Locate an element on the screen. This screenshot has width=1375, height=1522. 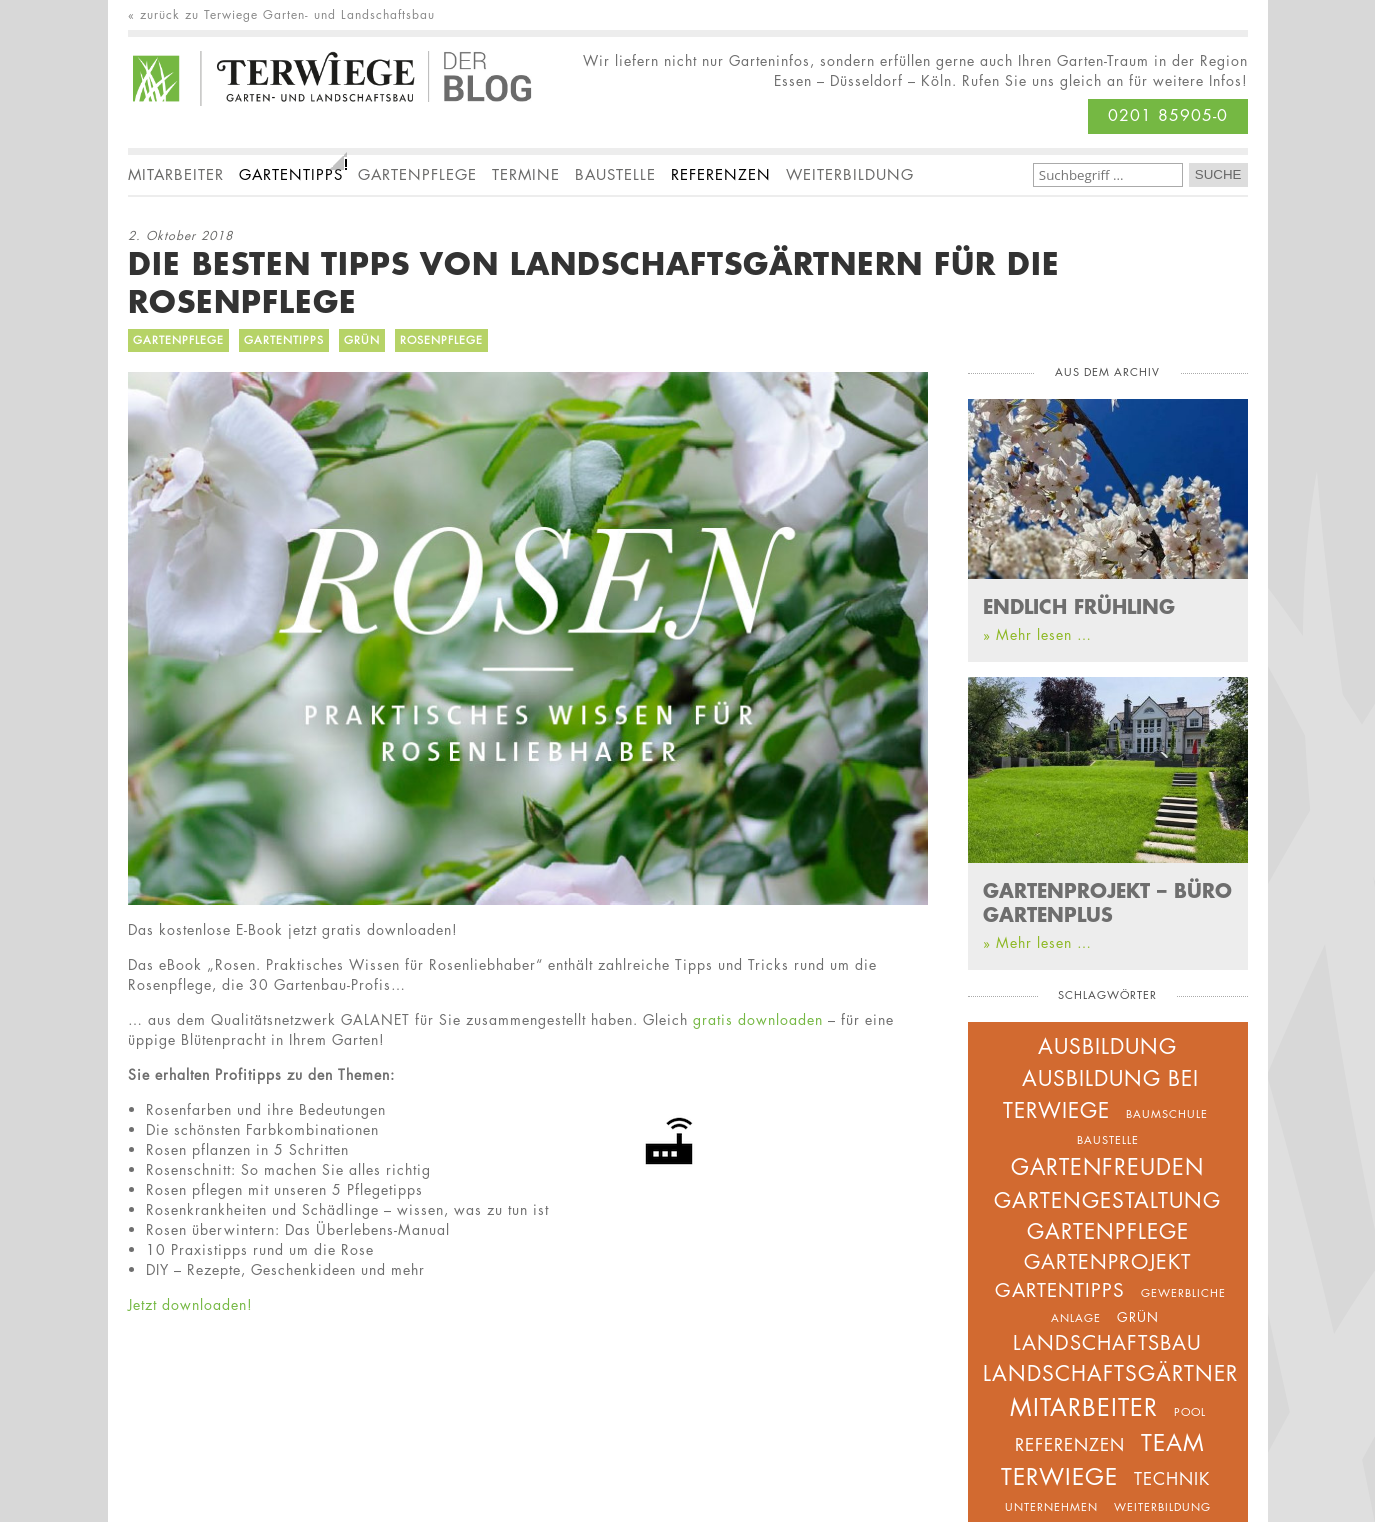
indicates no cellular signal with no internet connection is located at coordinates (338, 161).